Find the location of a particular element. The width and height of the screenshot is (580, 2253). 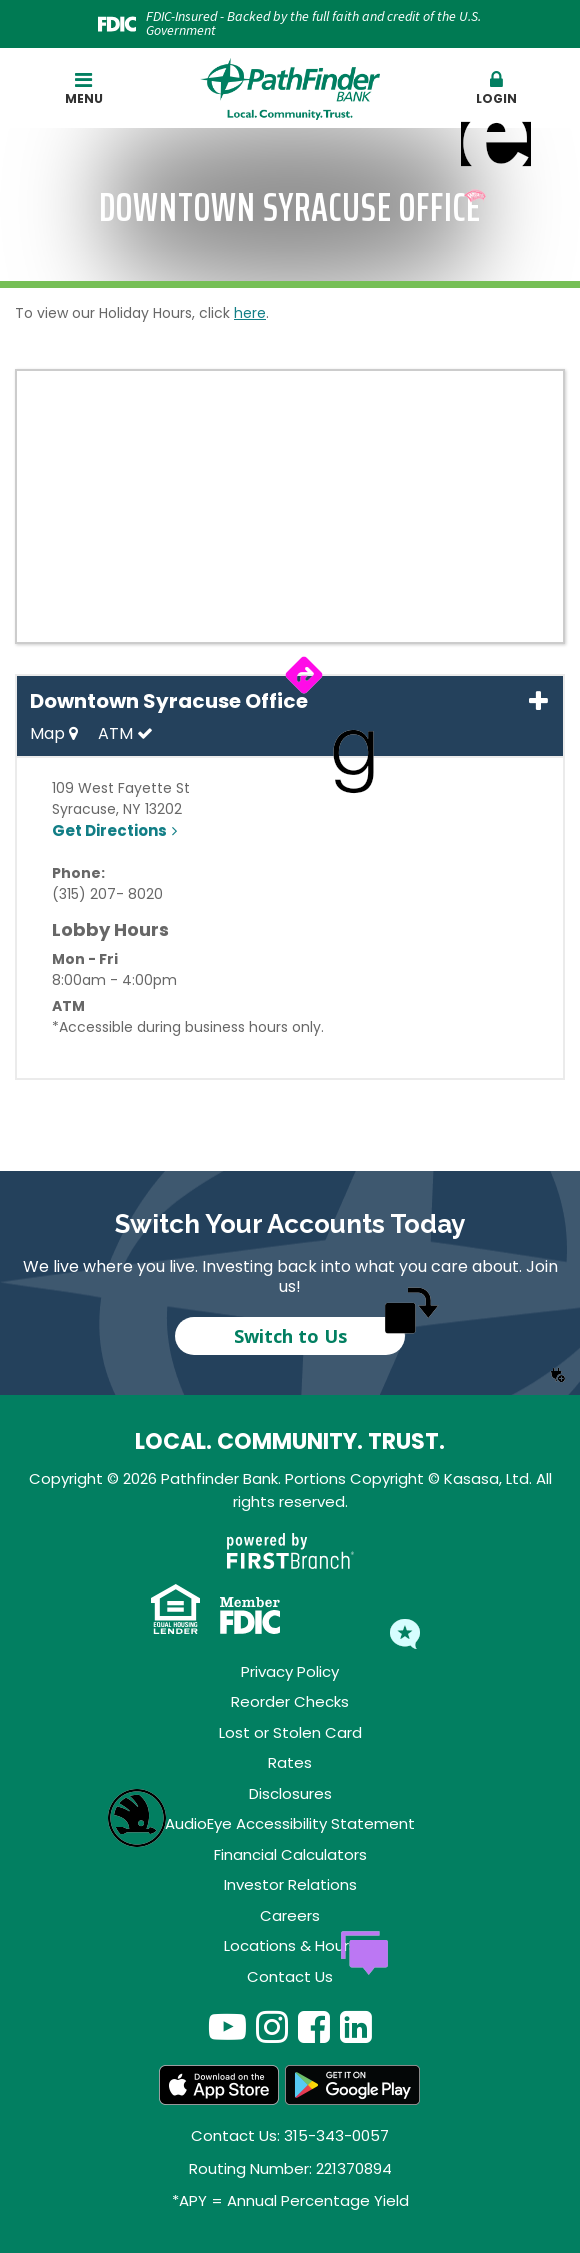

Škoda brand logo is located at coordinates (137, 1818).